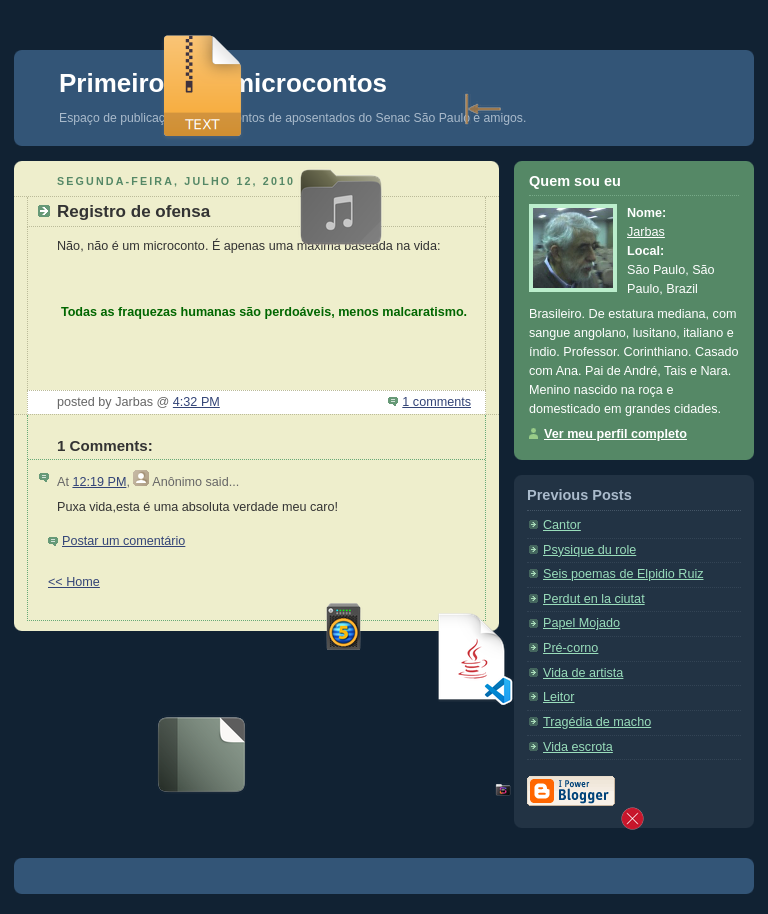 This screenshot has width=768, height=914. Describe the element at coordinates (471, 658) in the screenshot. I see `open a Java file in Visual Studio Code` at that location.